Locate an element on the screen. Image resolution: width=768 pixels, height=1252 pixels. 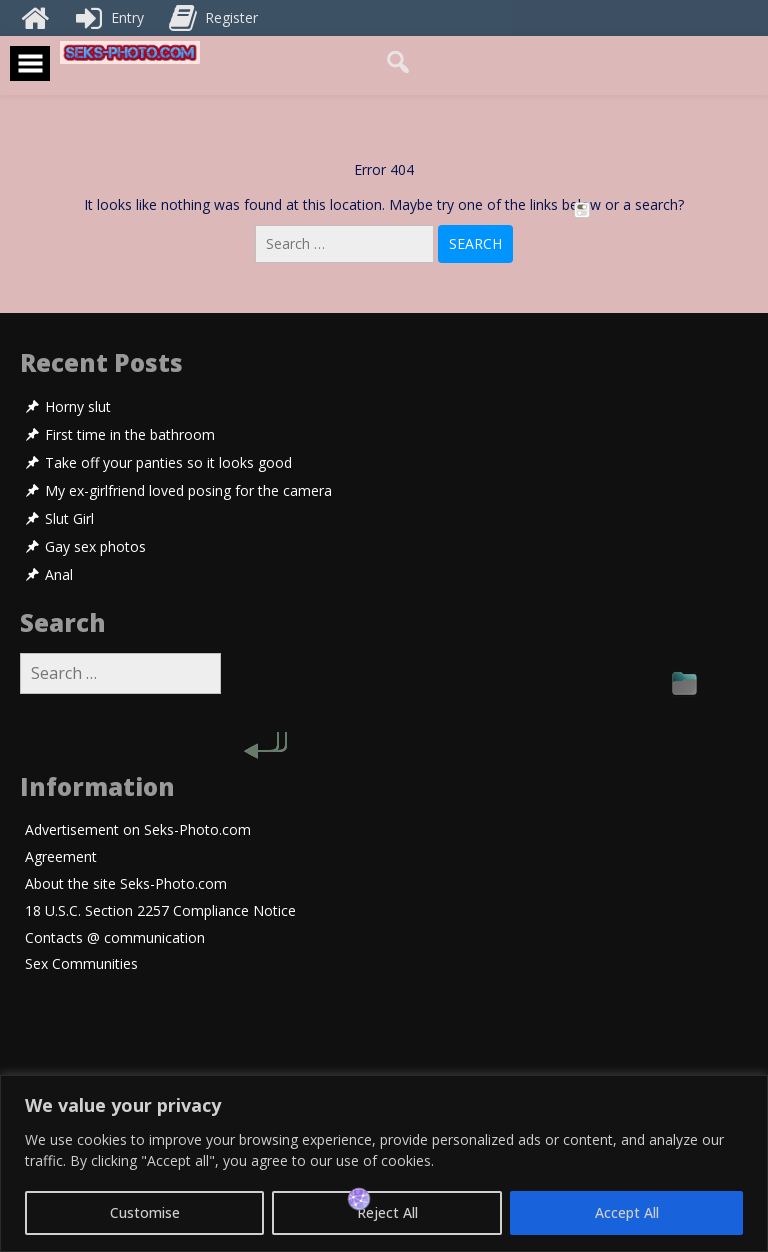
open internet browser or web applications is located at coordinates (359, 1199).